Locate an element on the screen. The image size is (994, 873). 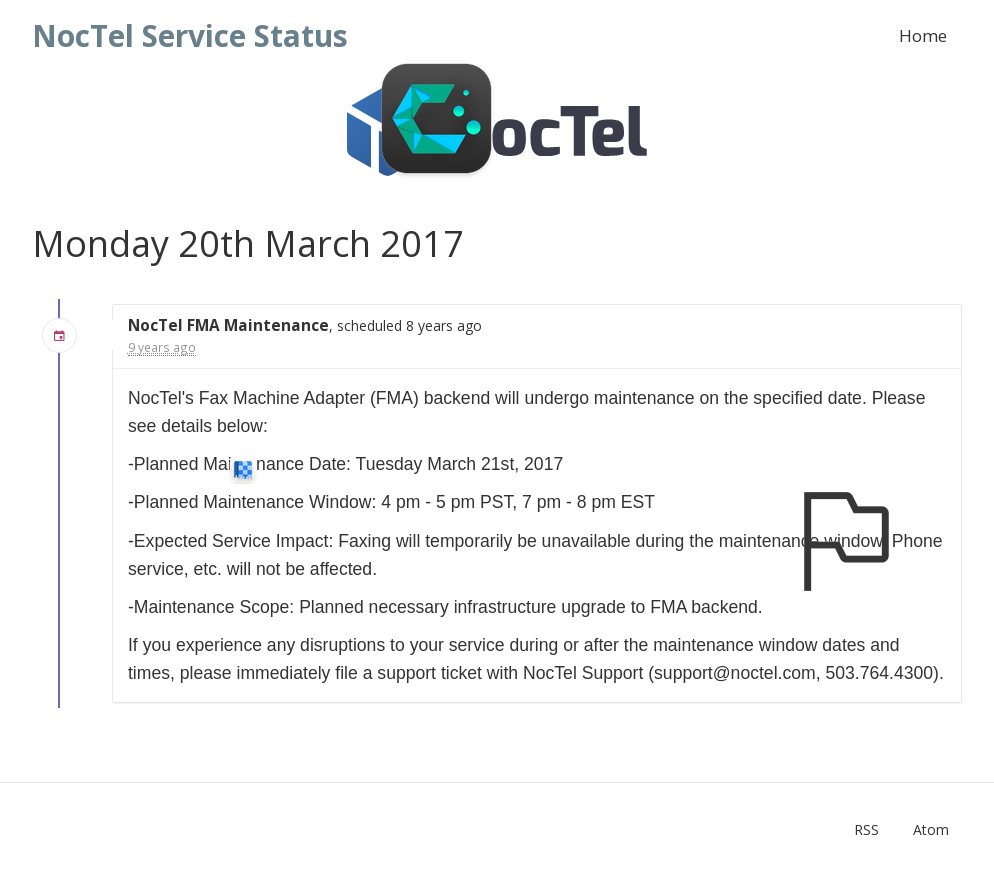
open cachyos welcome app is located at coordinates (436, 118).